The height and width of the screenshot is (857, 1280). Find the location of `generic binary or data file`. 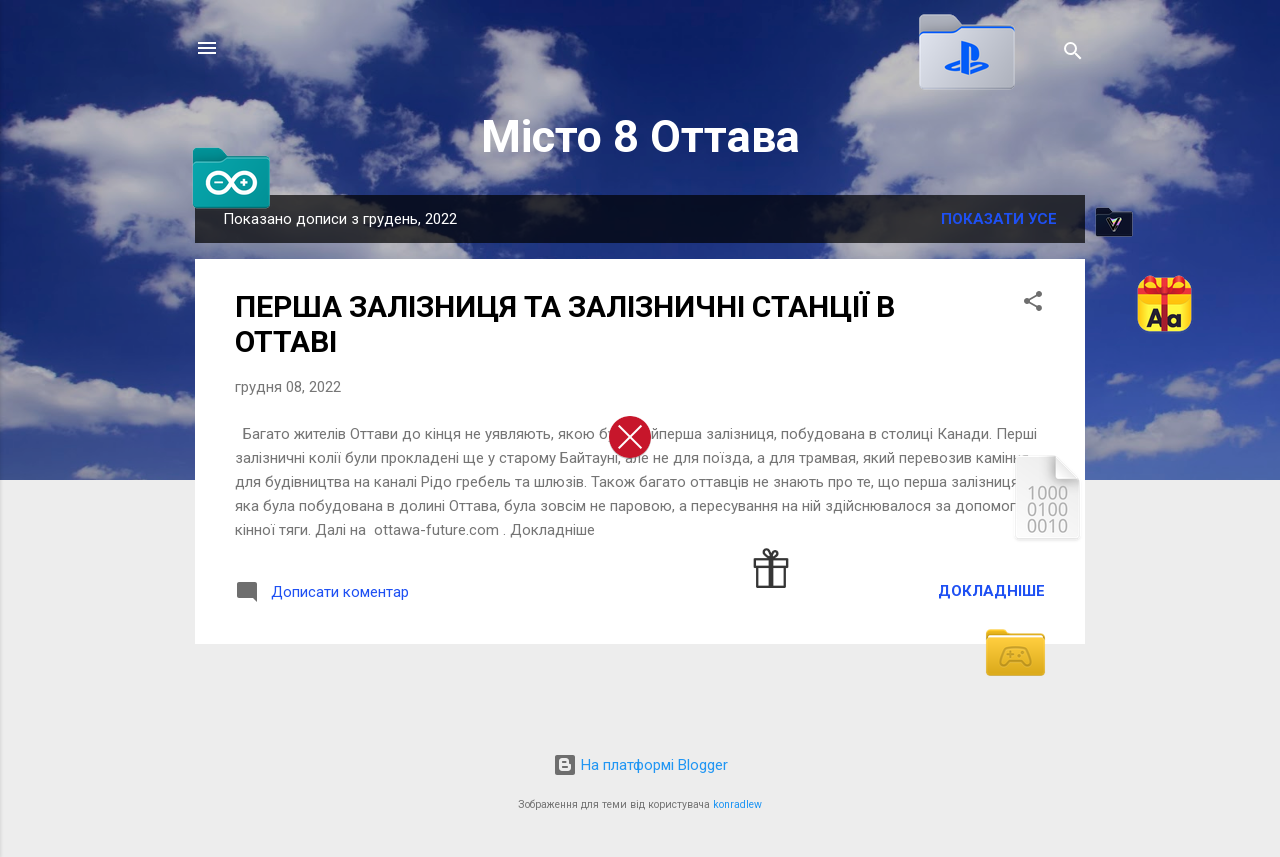

generic binary or data file is located at coordinates (1047, 498).